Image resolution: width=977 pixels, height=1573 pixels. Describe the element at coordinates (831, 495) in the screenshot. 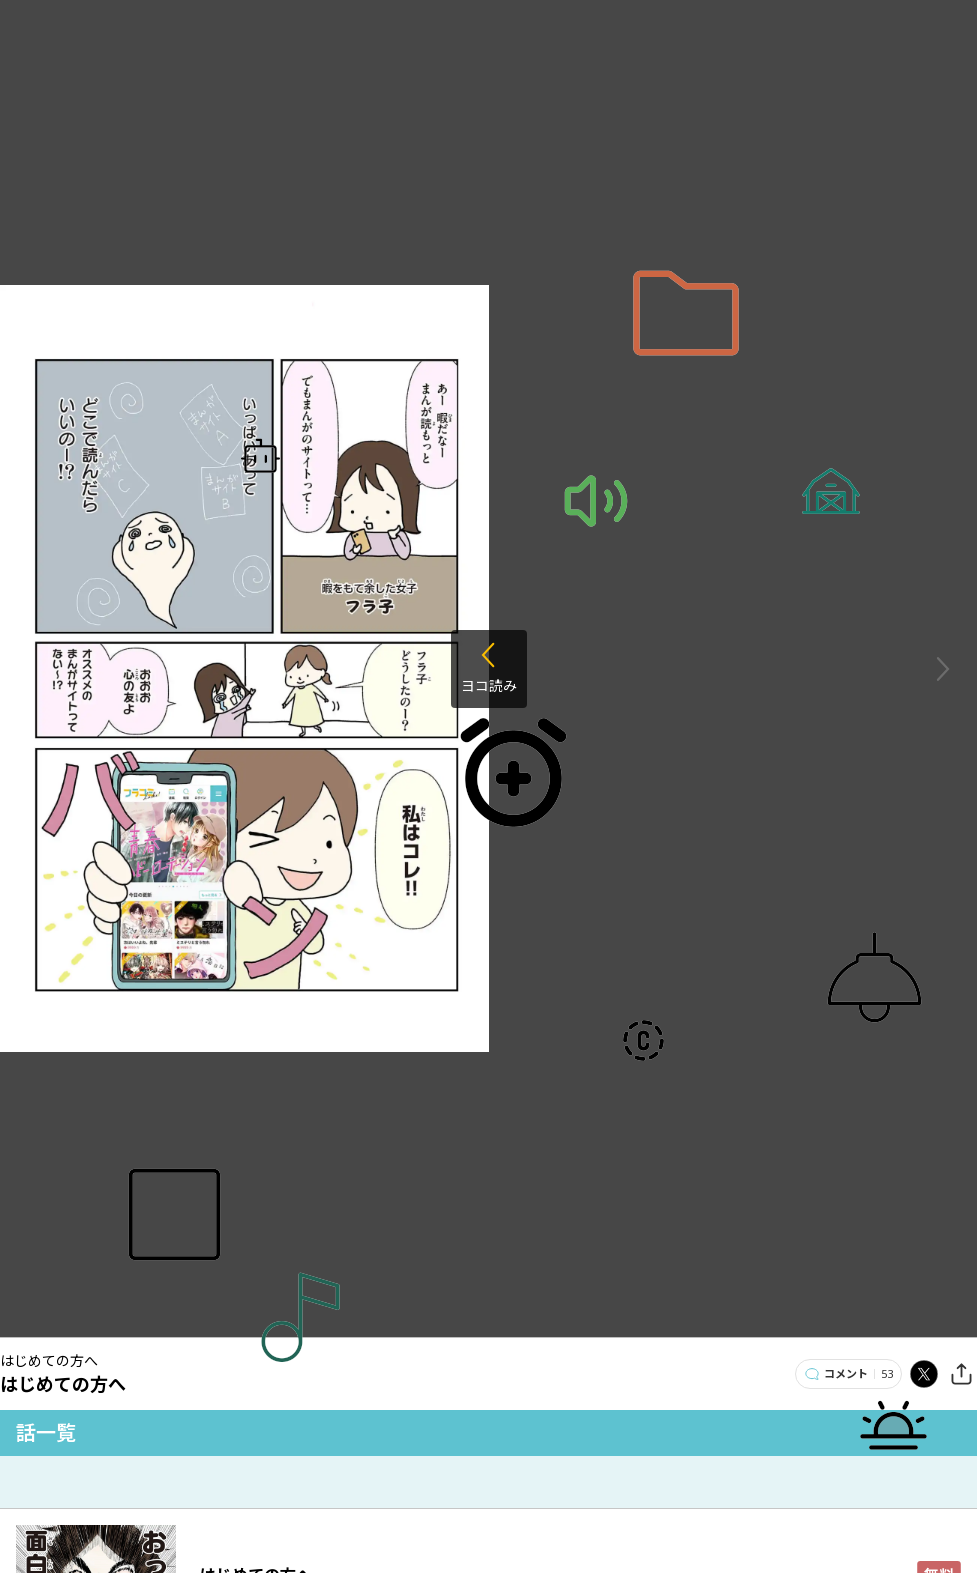

I see `access farm or agricultural settings` at that location.